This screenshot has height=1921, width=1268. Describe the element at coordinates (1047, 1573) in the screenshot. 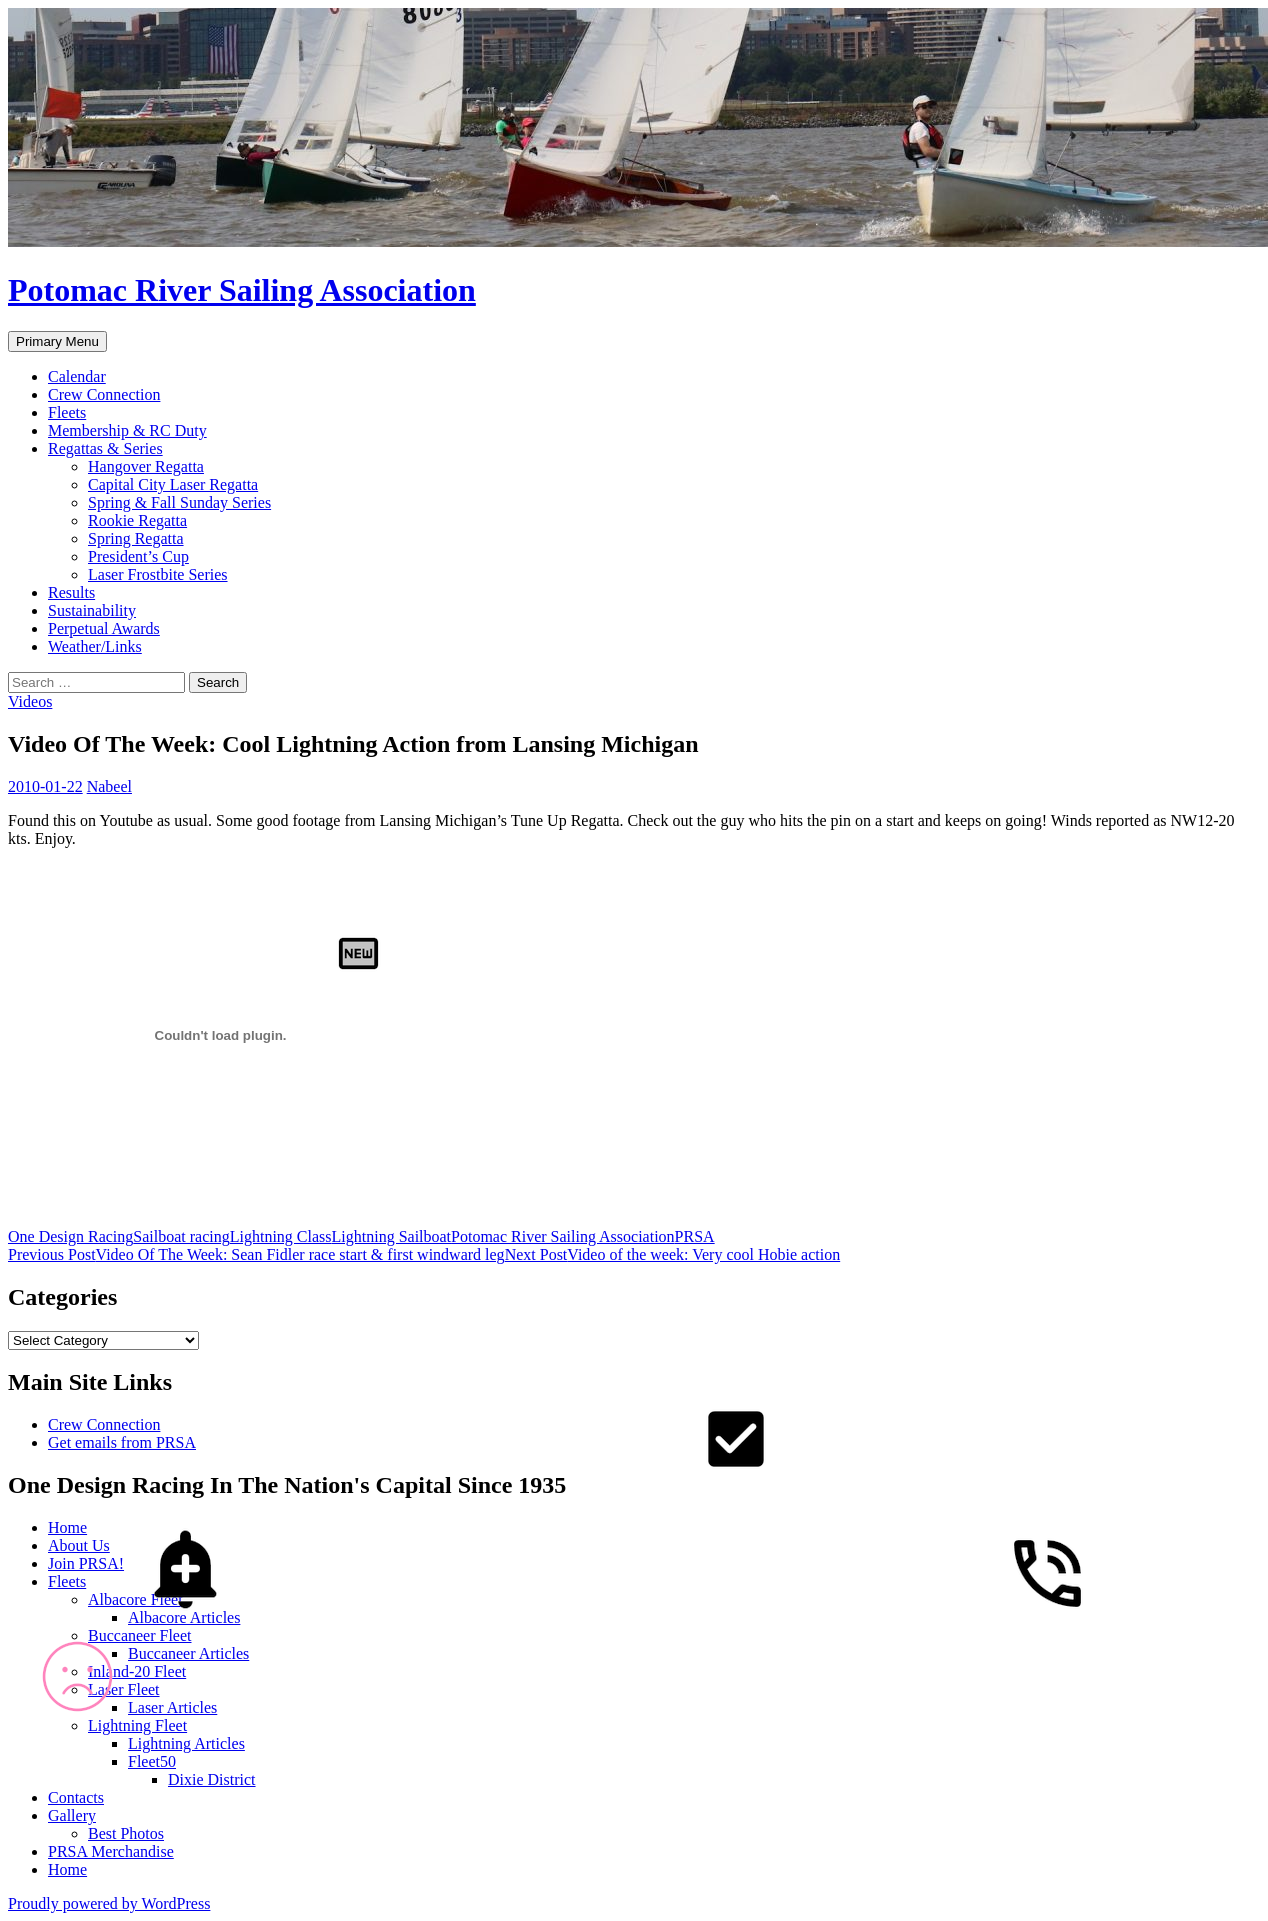

I see `indicates an active phone call in progress` at that location.